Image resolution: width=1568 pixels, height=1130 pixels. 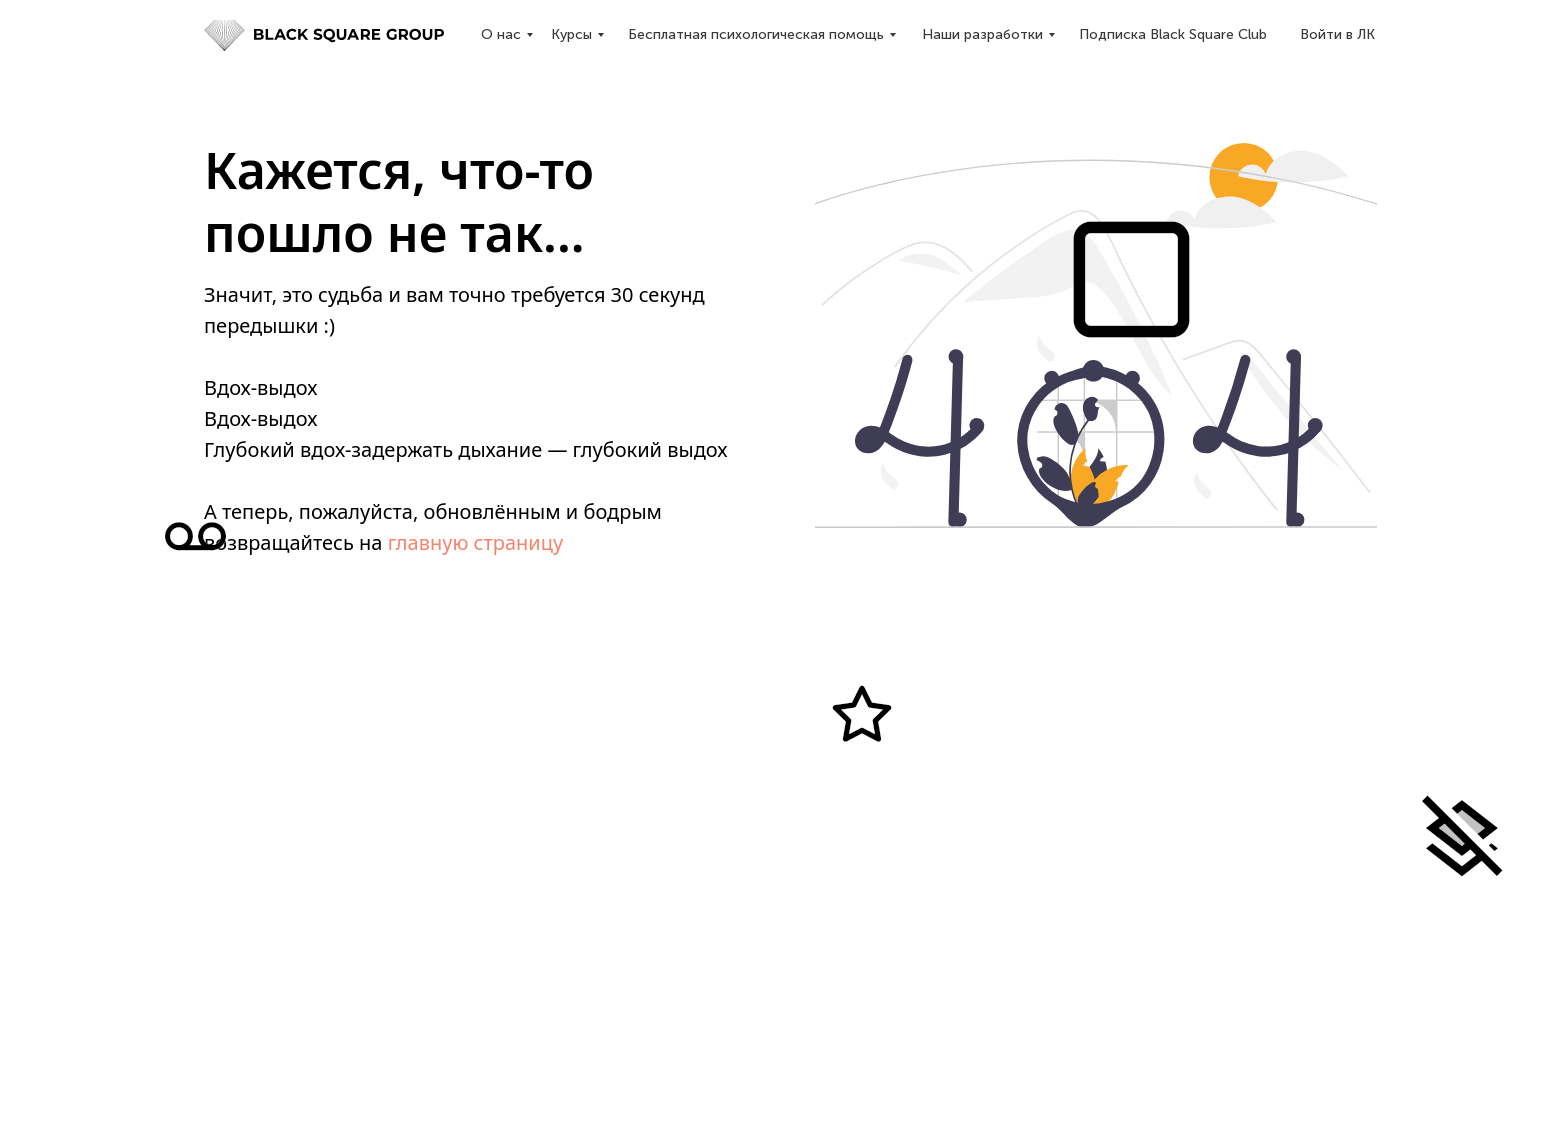 I want to click on add item to favorites, so click(x=862, y=715).